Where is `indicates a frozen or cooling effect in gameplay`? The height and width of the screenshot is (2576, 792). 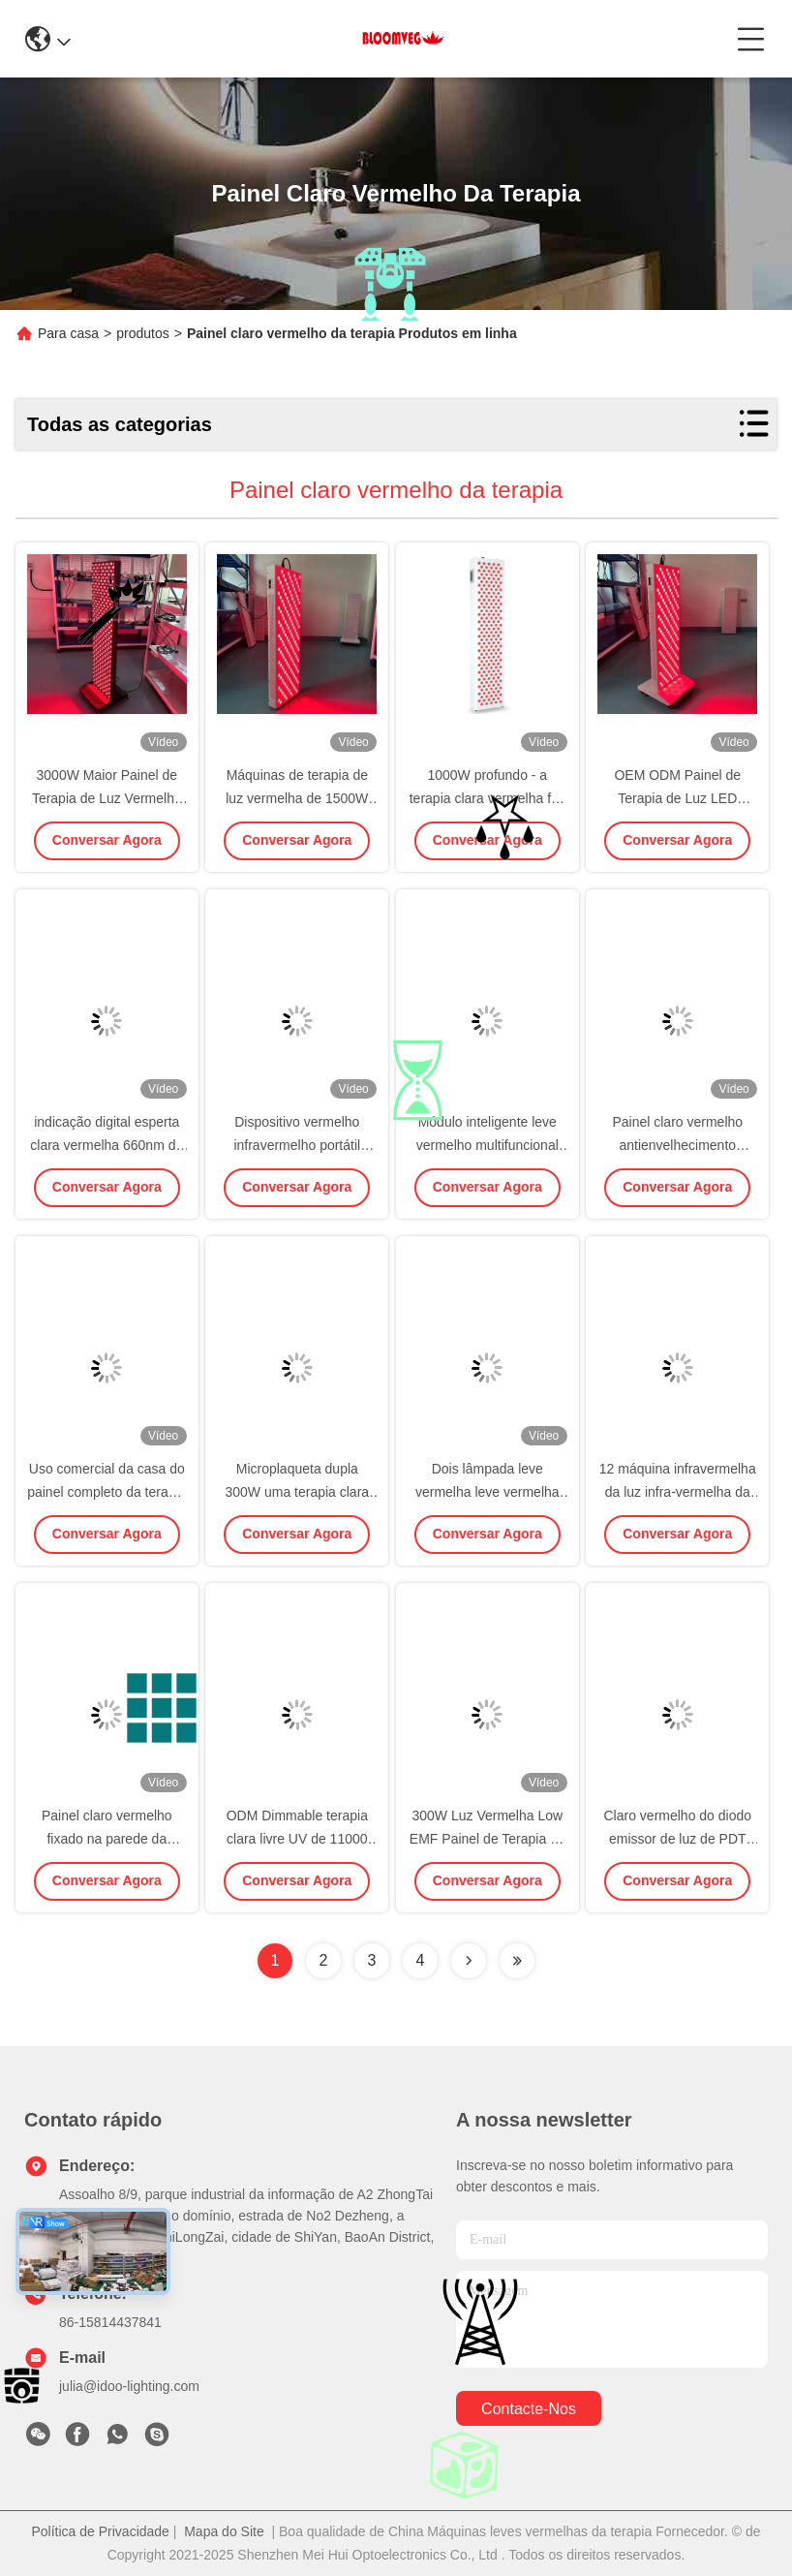 indicates a frozen or cooling effect in gameplay is located at coordinates (464, 2465).